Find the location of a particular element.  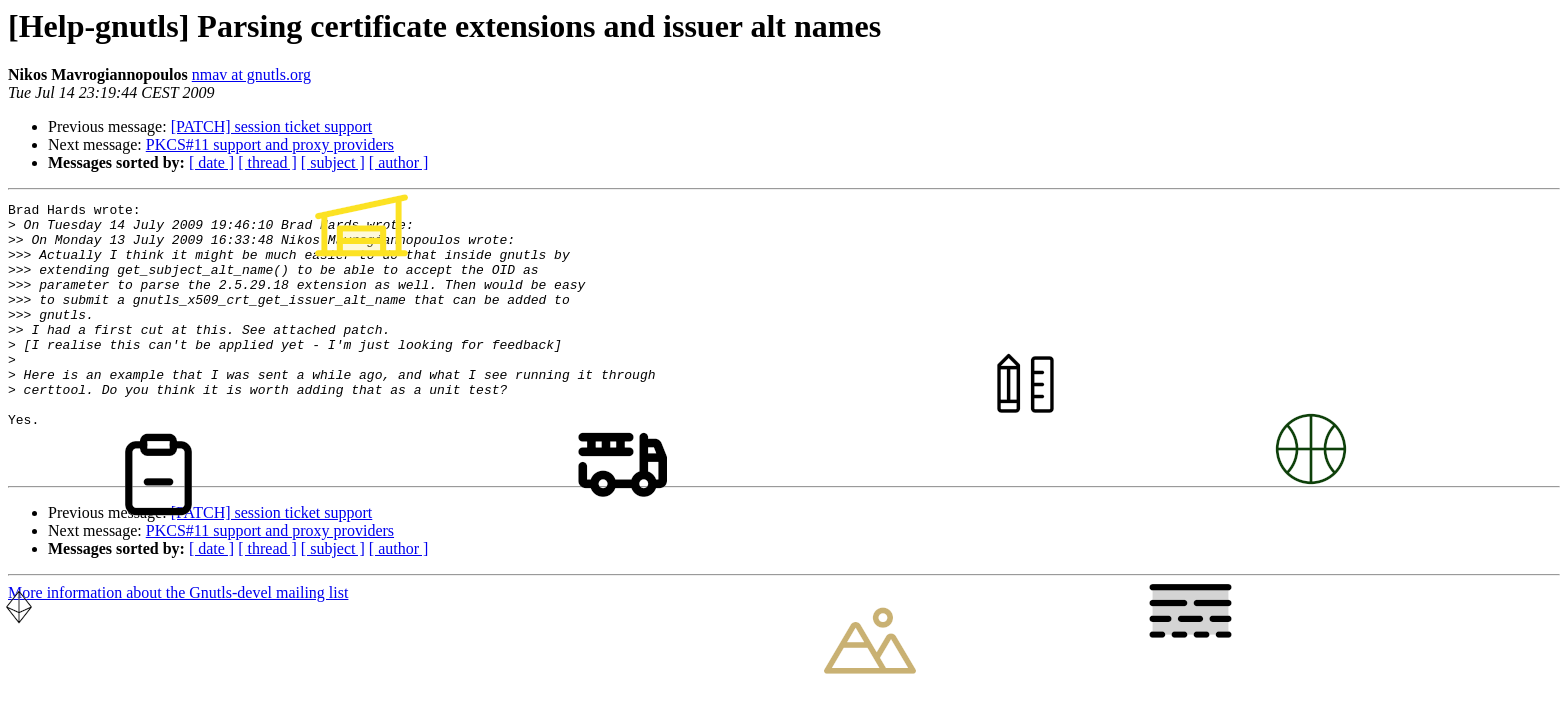

access warehouse or storage inventory is located at coordinates (361, 228).